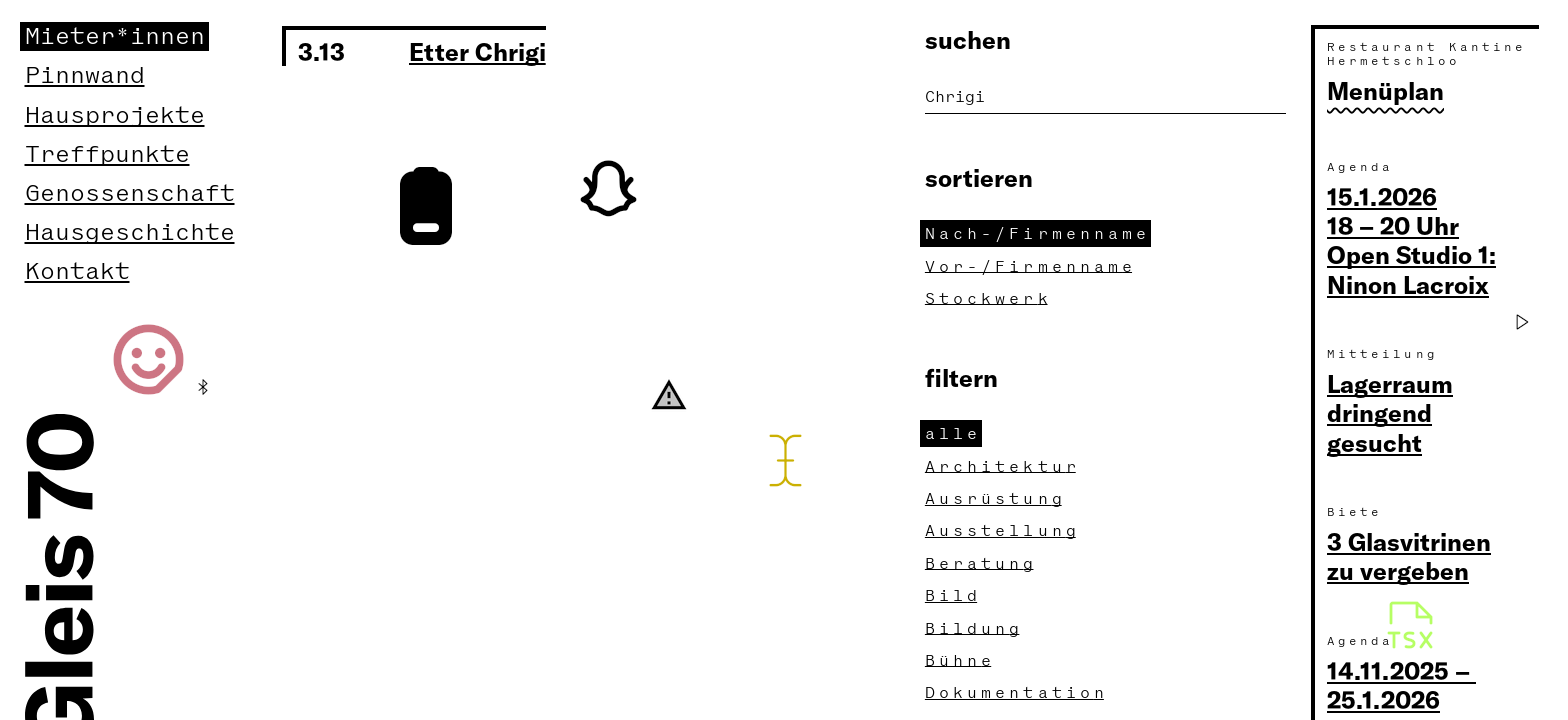 This screenshot has width=1568, height=720. Describe the element at coordinates (426, 206) in the screenshot. I see `indicates low battery level` at that location.